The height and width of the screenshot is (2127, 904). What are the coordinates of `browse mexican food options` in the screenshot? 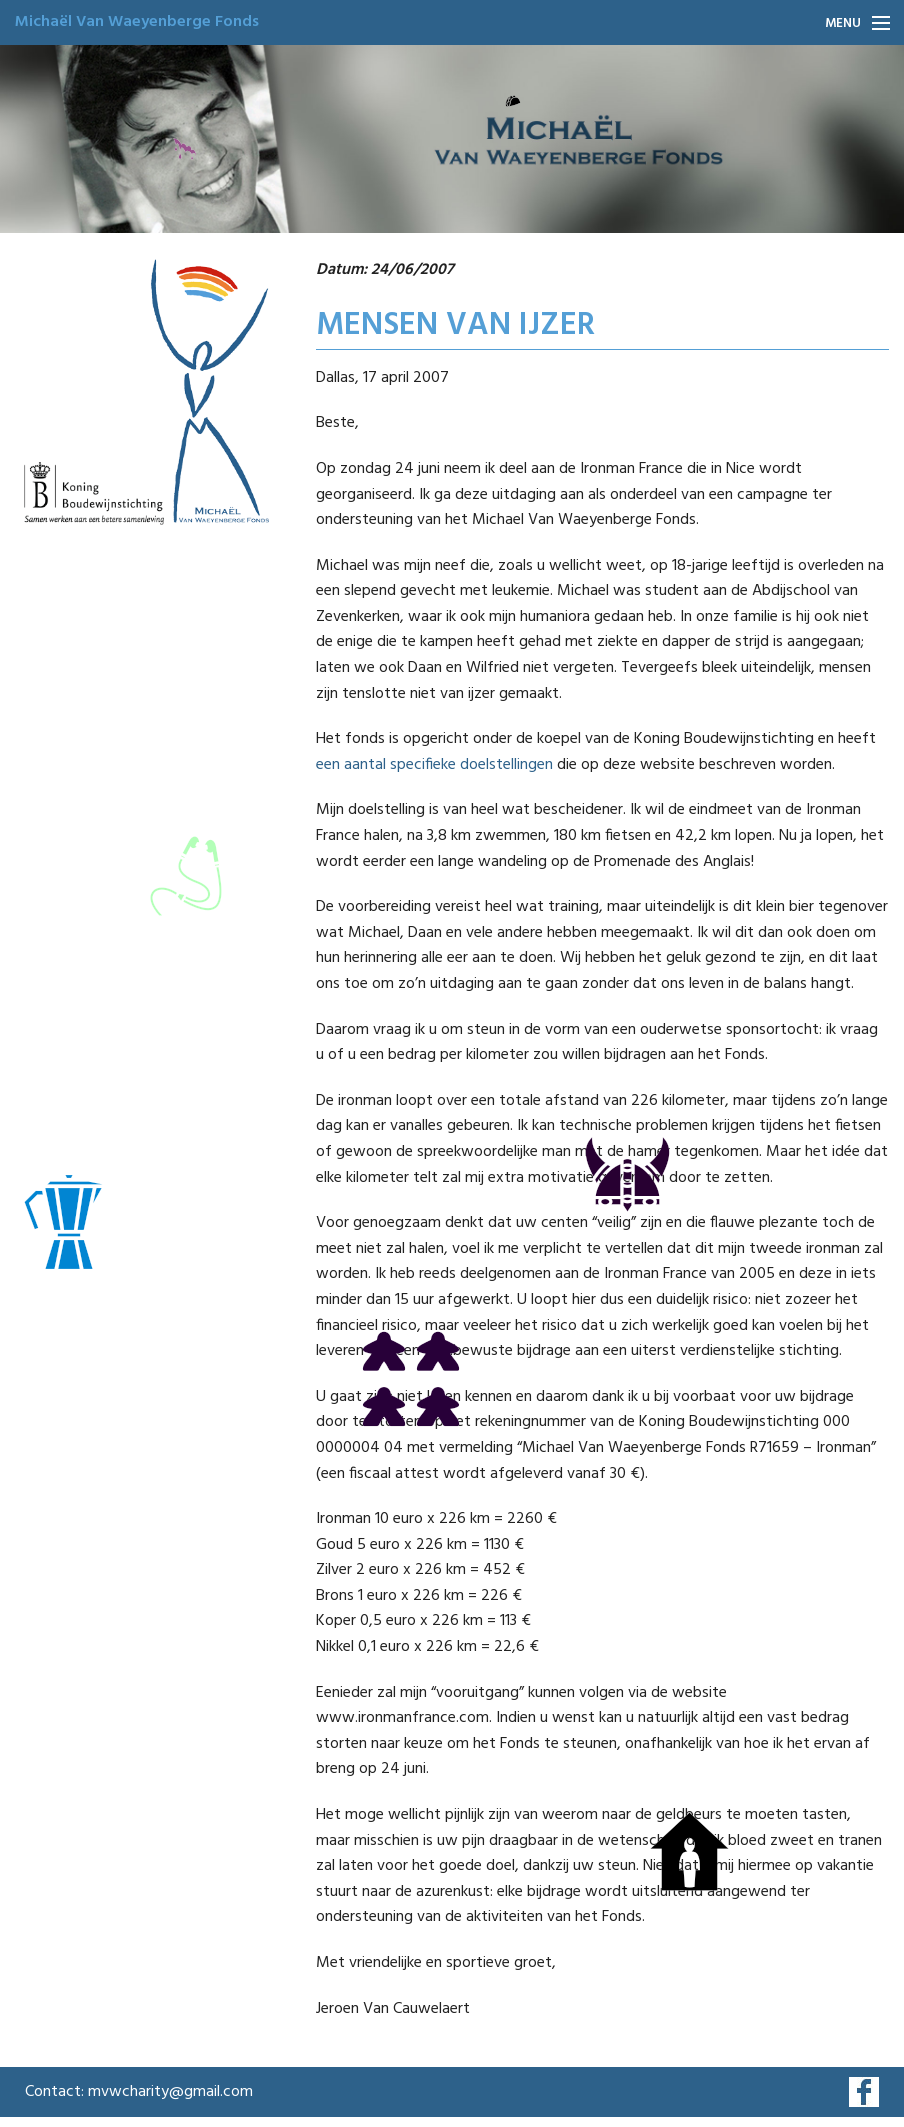 It's located at (513, 101).